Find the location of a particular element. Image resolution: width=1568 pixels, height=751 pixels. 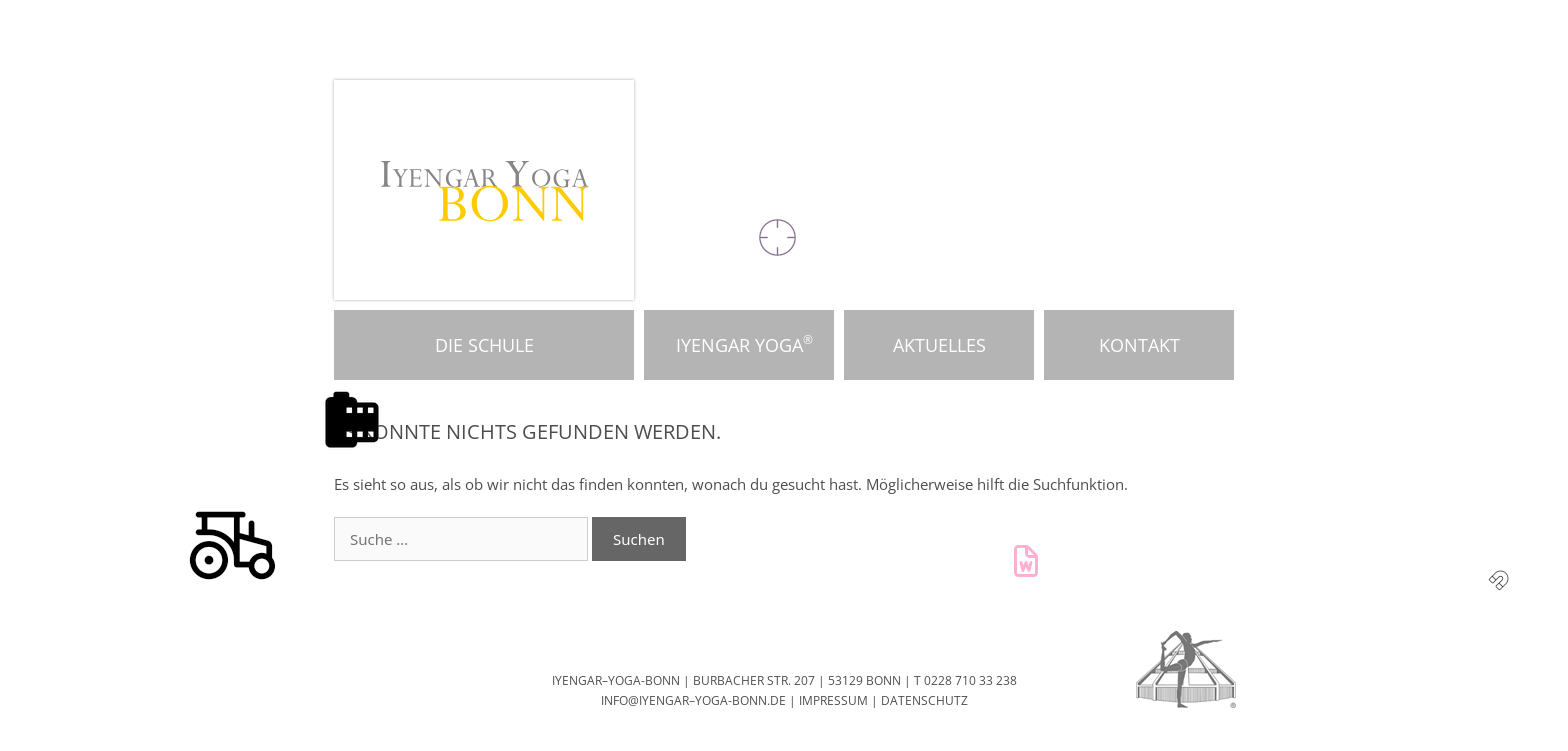

access photos from camera roll is located at coordinates (352, 421).